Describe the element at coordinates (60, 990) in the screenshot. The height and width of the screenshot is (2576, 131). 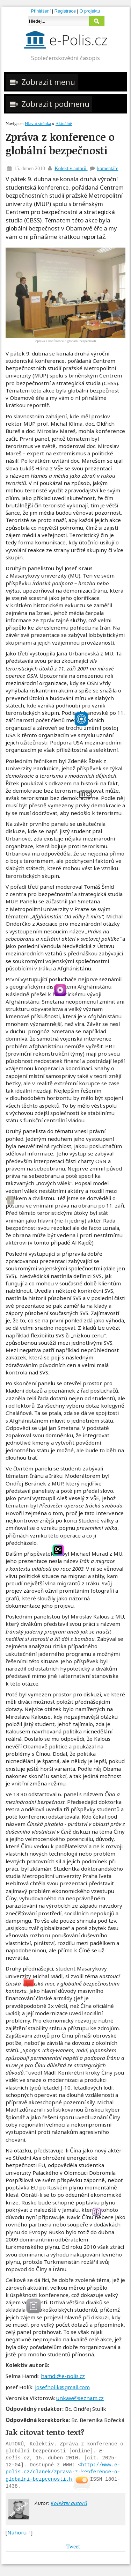
I see `open mpv media player` at that location.